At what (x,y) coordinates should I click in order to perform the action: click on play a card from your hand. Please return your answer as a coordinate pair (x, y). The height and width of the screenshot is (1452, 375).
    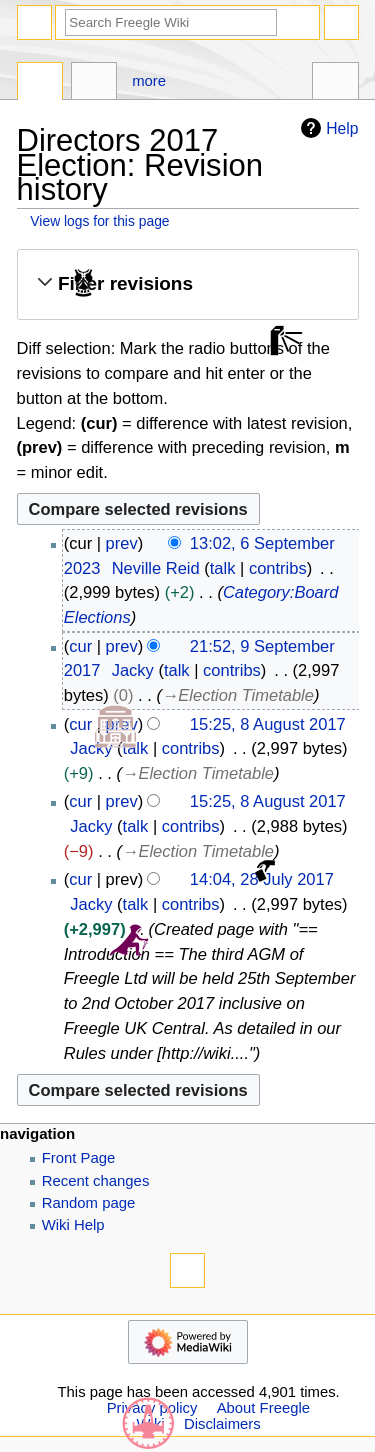
    Looking at the image, I should click on (265, 871).